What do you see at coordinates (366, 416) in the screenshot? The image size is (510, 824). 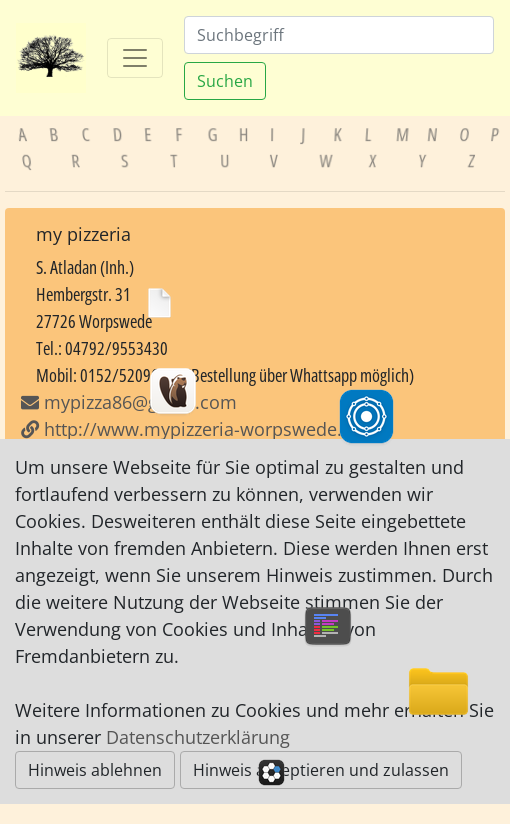 I see `open the Neon app` at bounding box center [366, 416].